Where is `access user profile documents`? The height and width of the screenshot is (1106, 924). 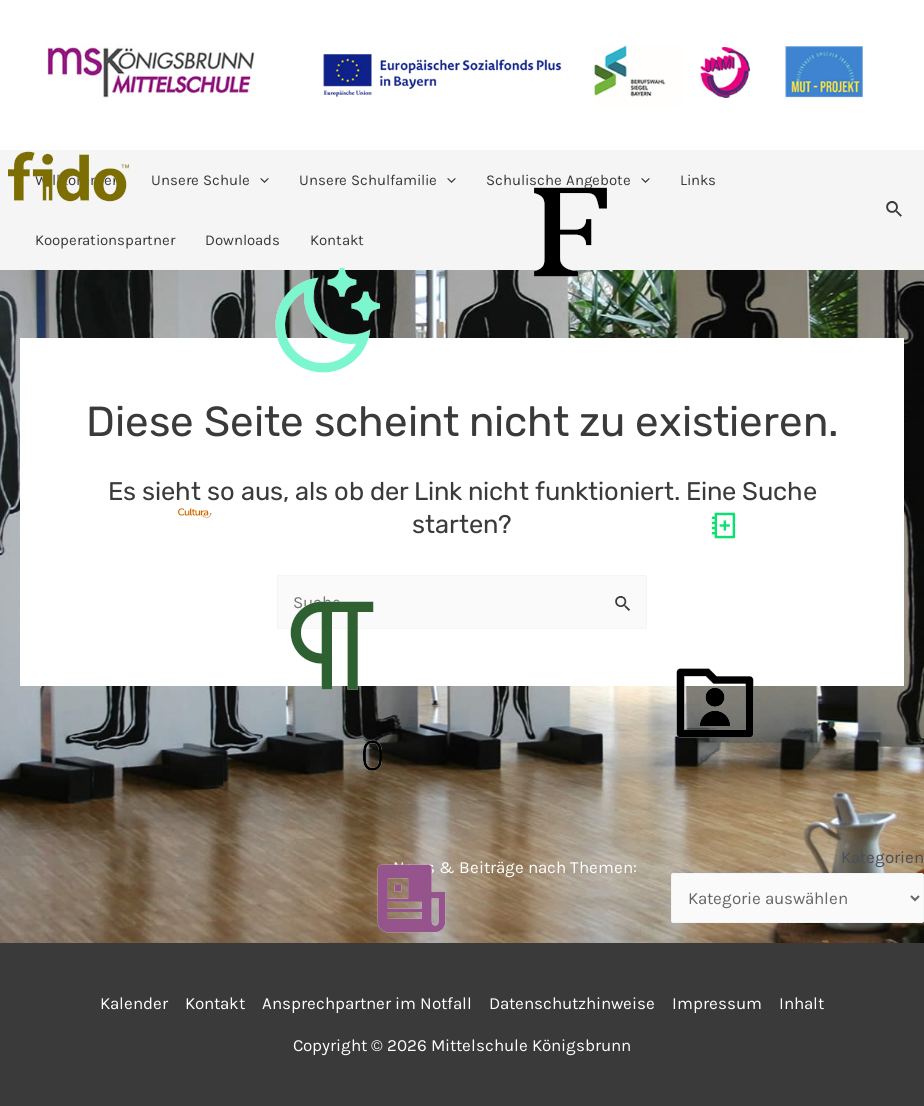 access user profile documents is located at coordinates (715, 703).